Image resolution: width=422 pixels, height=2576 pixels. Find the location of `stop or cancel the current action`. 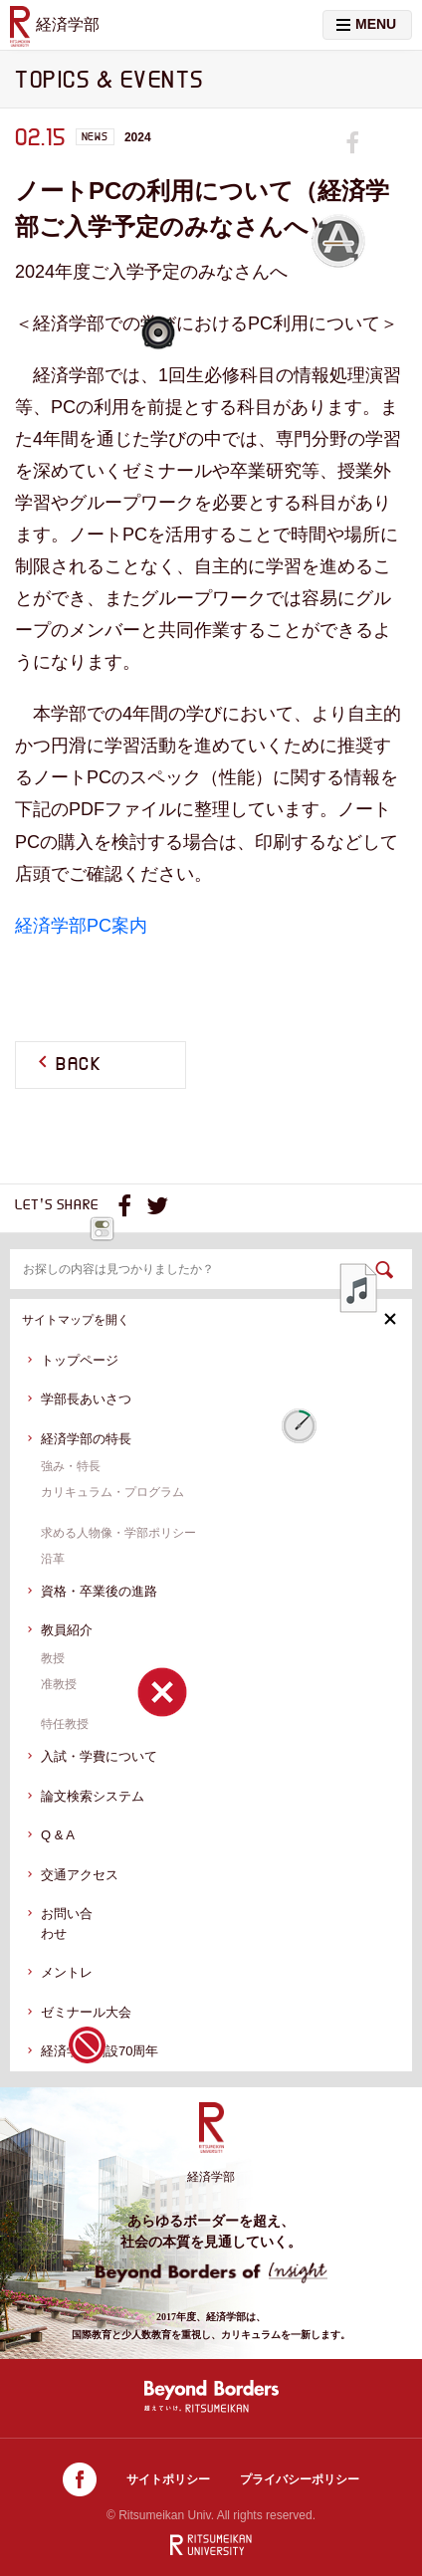

stop or cancel the current action is located at coordinates (162, 1692).